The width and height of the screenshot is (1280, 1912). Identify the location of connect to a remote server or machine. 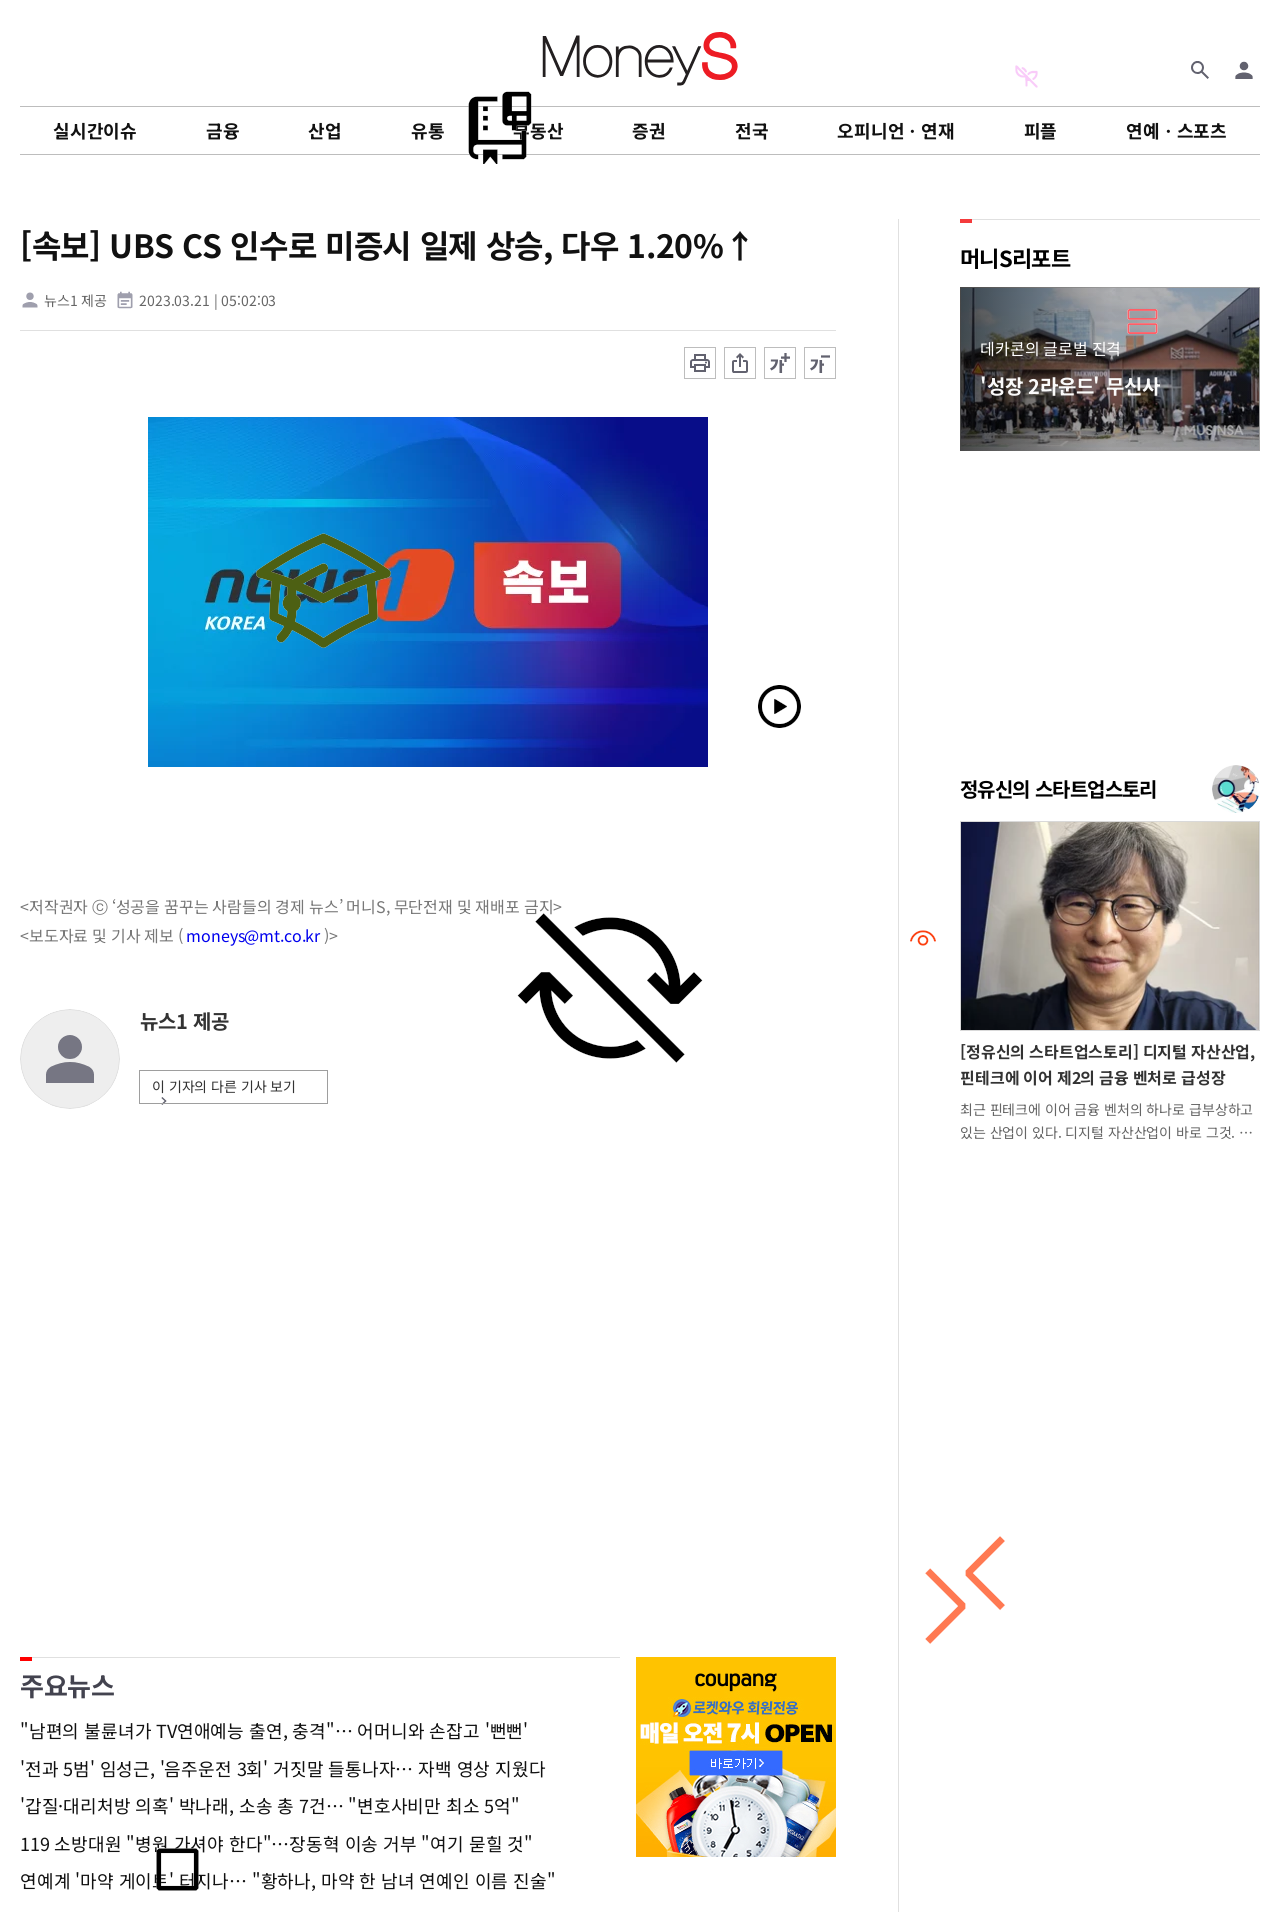
(965, 1592).